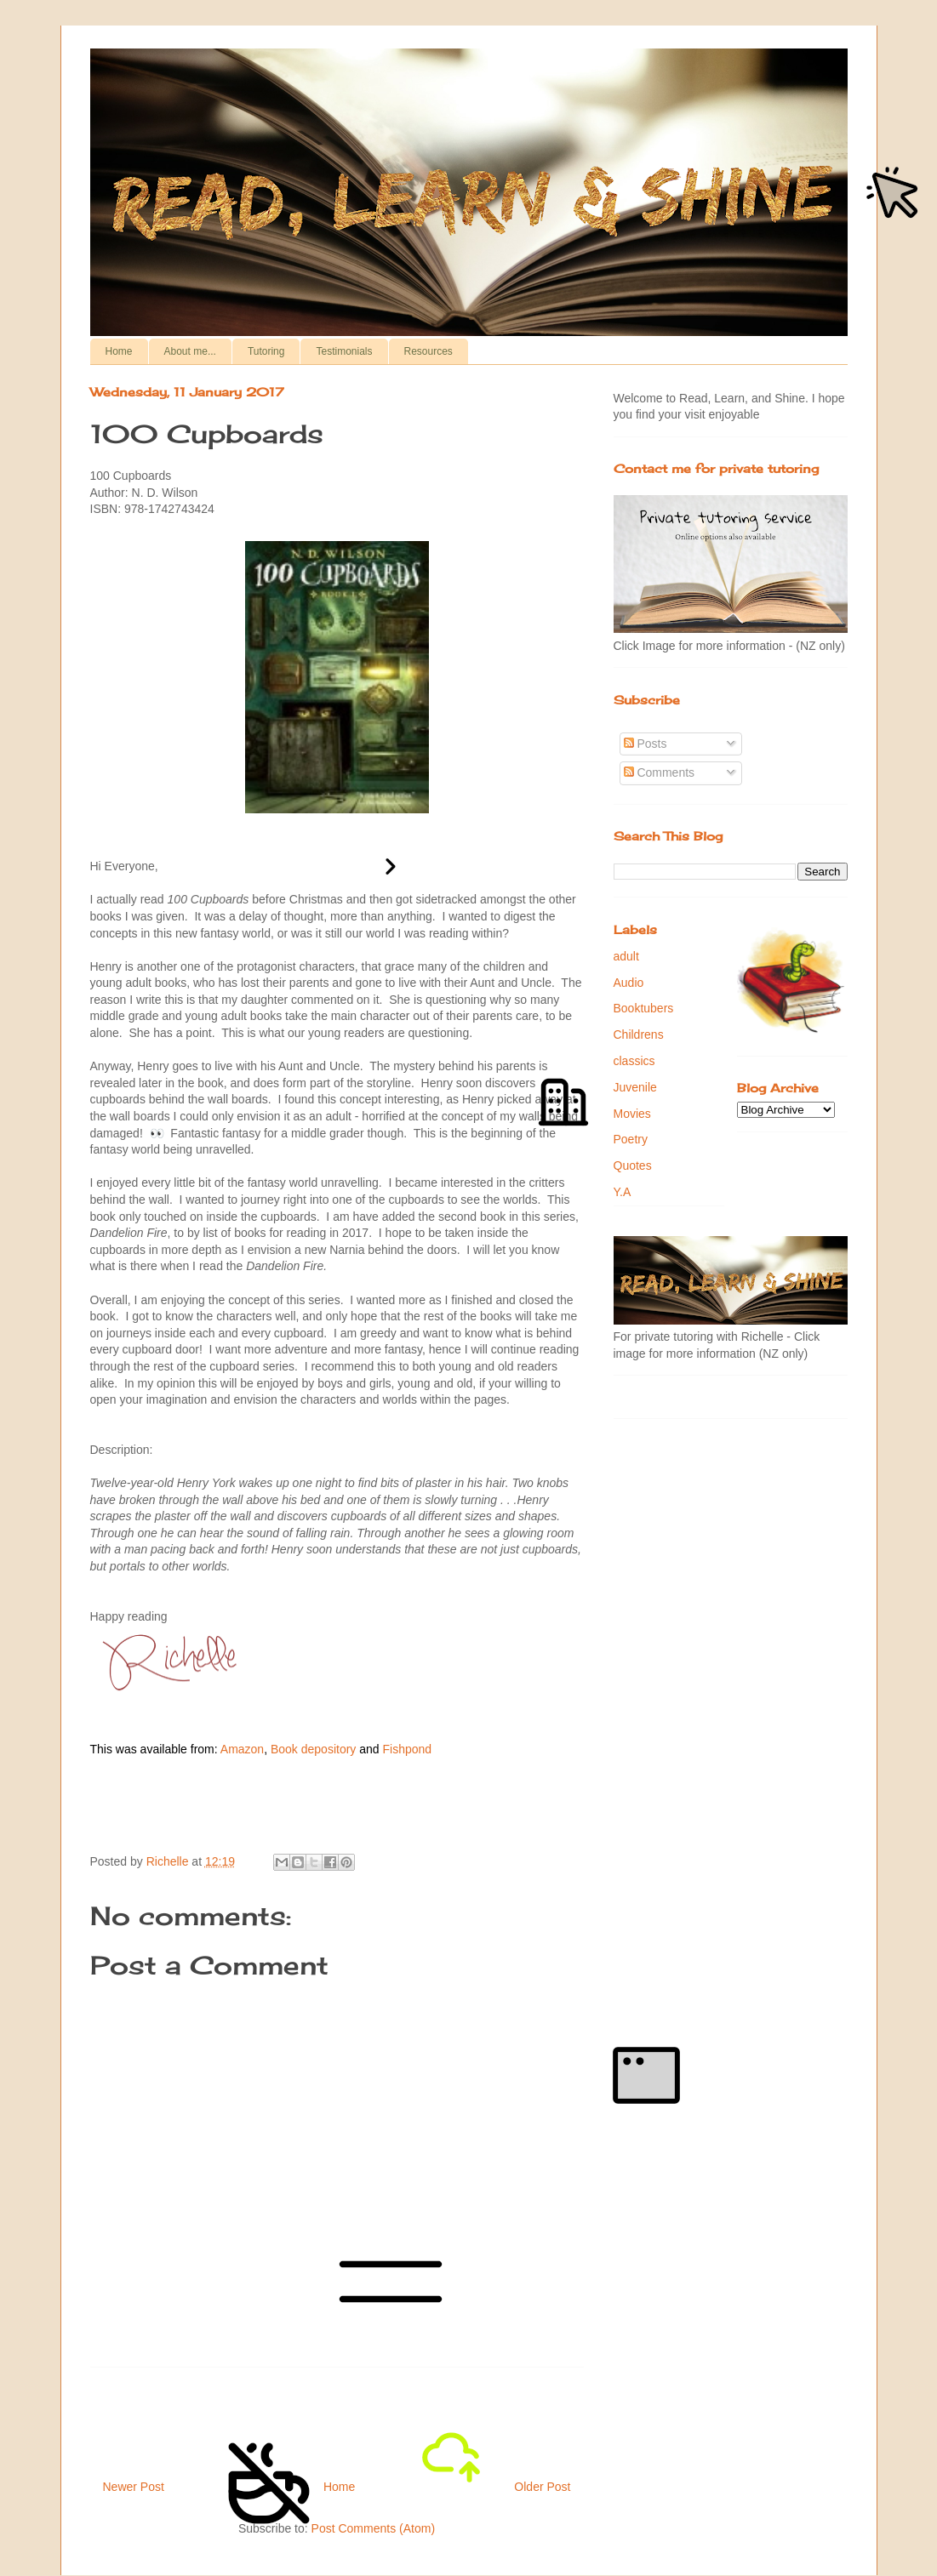 This screenshot has width=937, height=2576. I want to click on click or tap to interact, so click(894, 195).